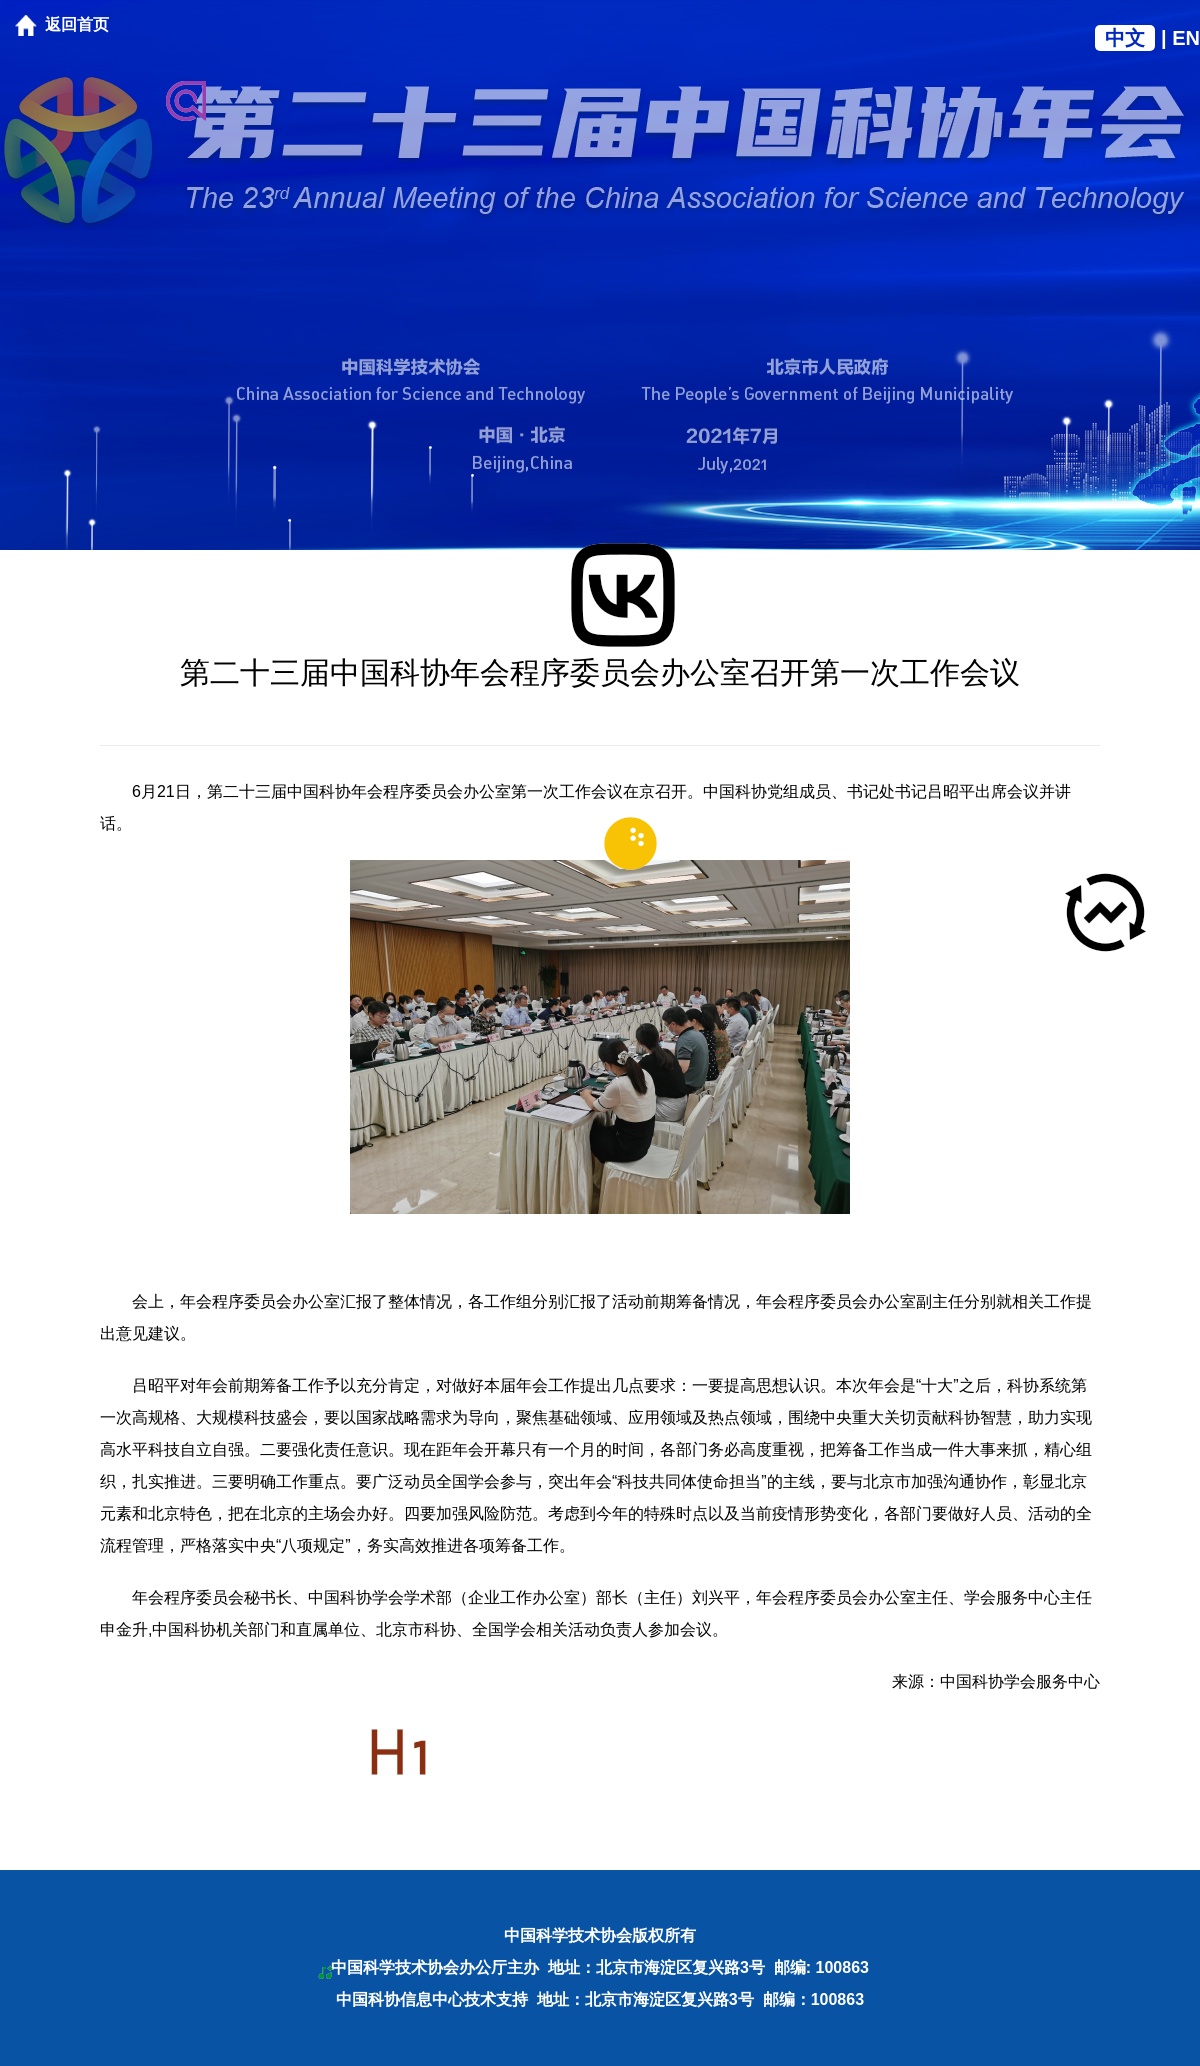 This screenshot has height=2066, width=1200. I want to click on format text as heading level 1, so click(400, 1752).